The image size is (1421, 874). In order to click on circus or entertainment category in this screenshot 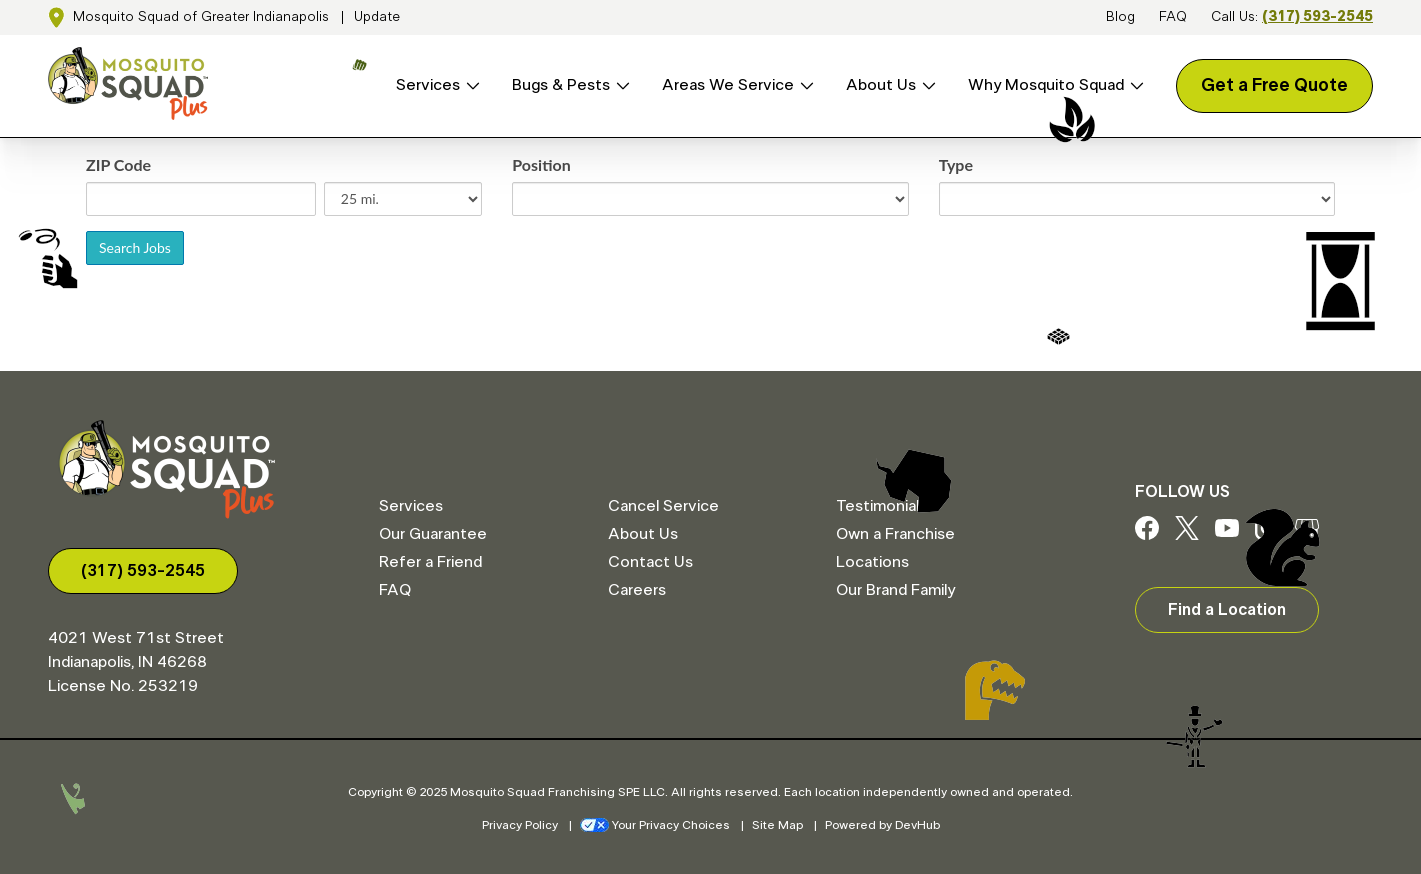, I will do `click(1195, 736)`.